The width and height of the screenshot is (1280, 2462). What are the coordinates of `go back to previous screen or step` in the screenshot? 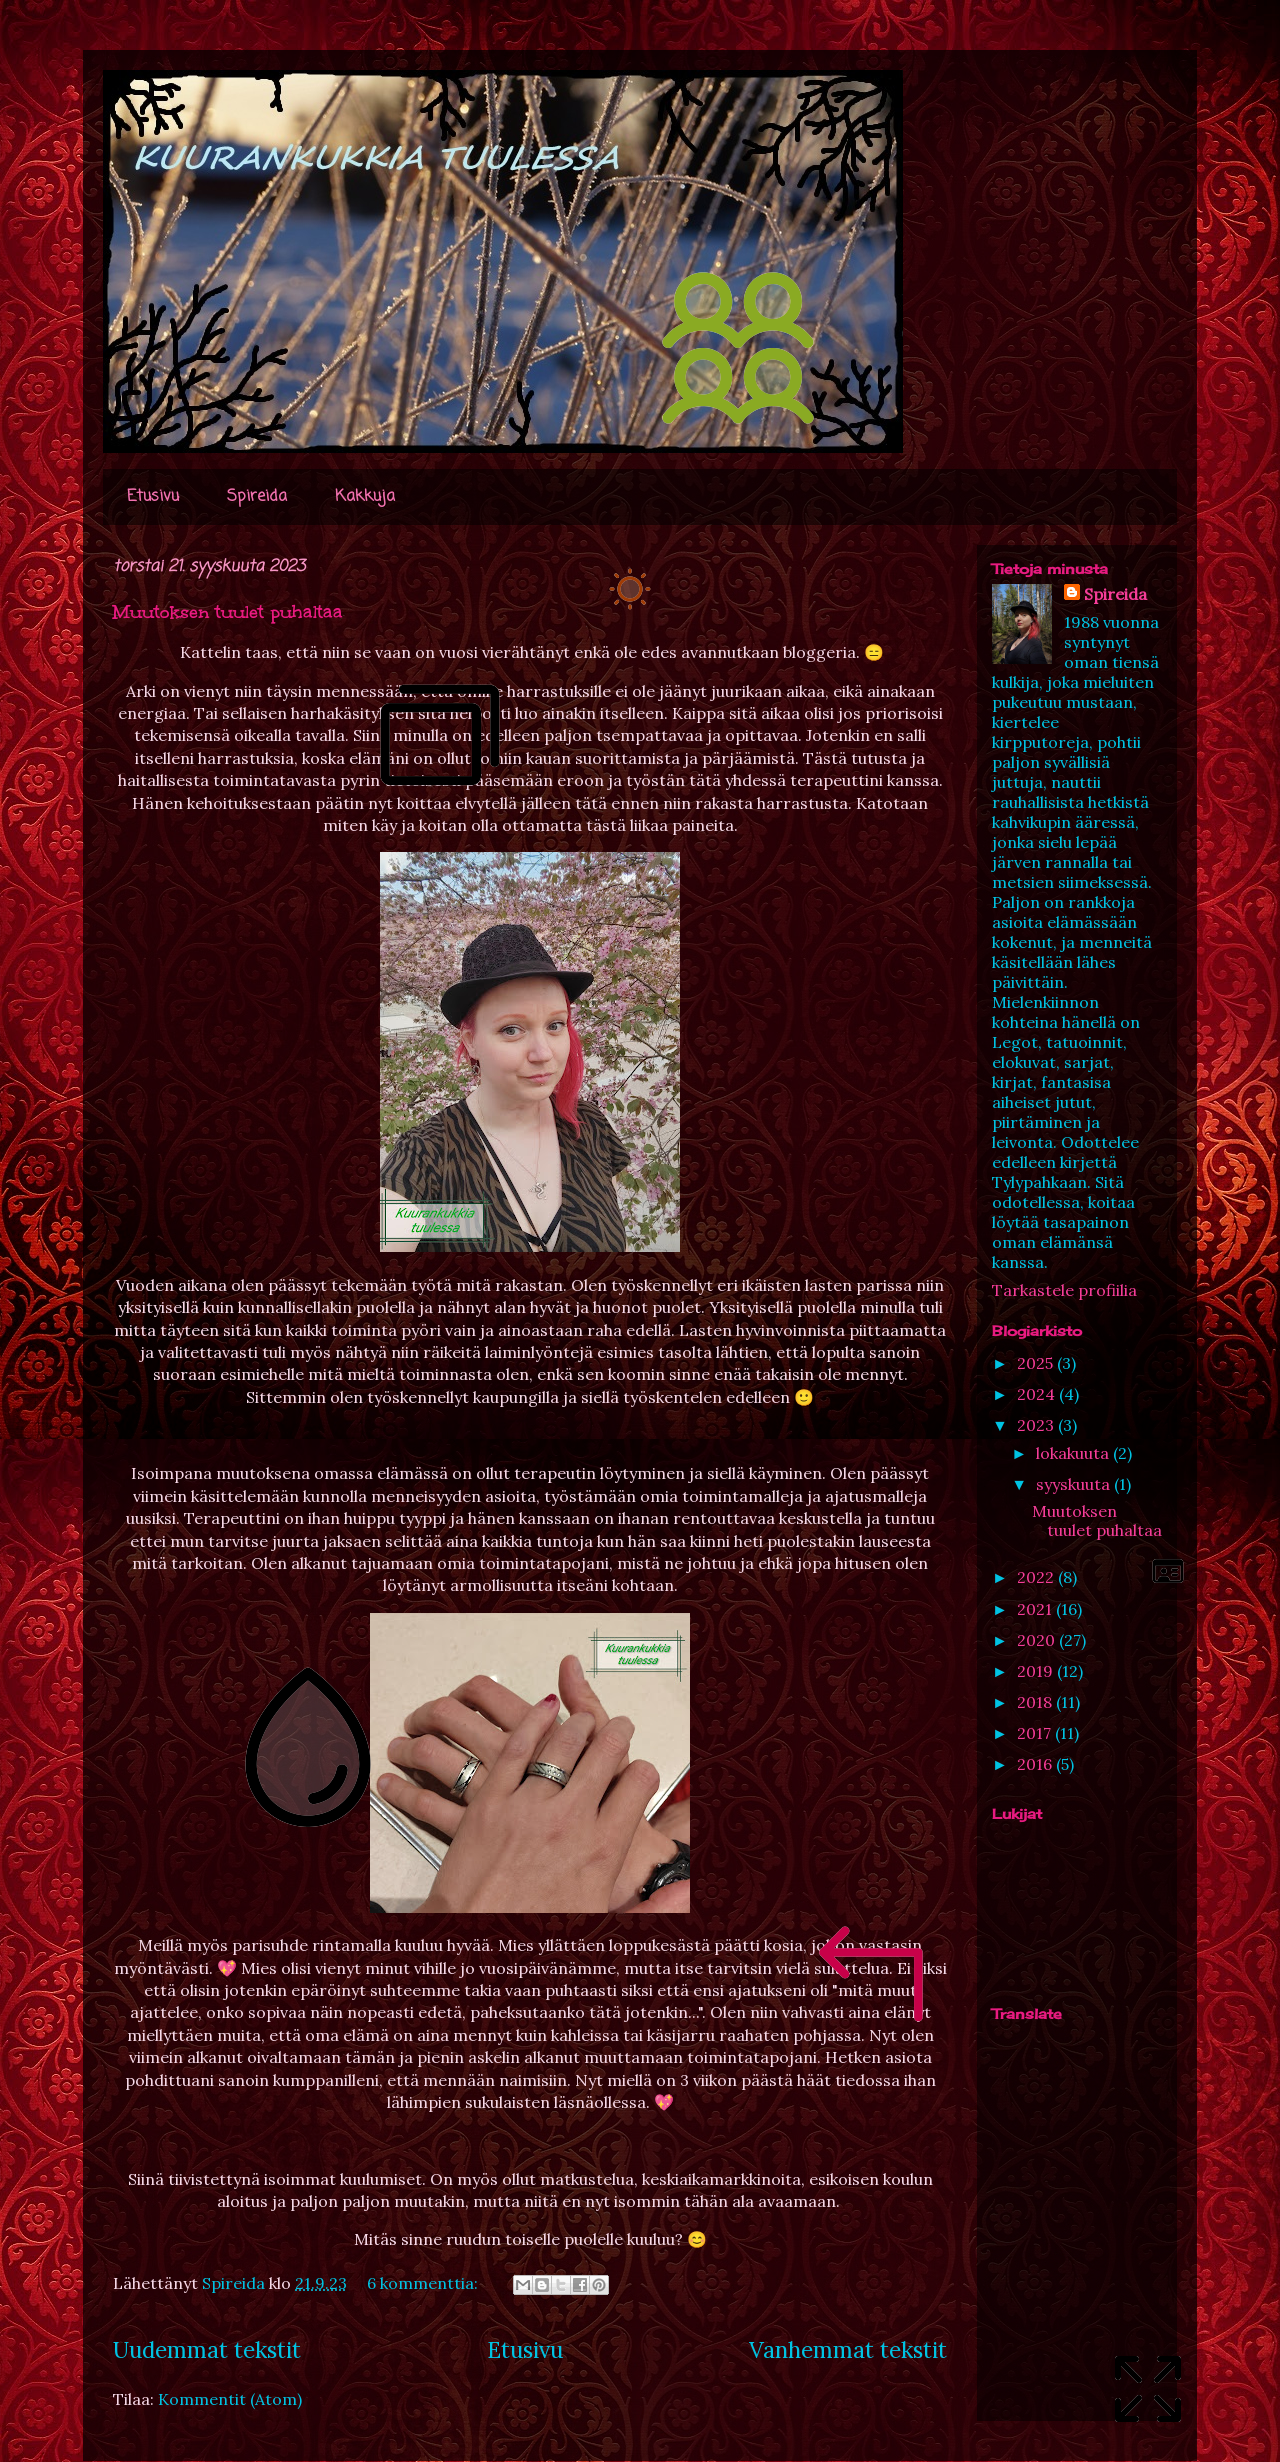 It's located at (871, 1974).